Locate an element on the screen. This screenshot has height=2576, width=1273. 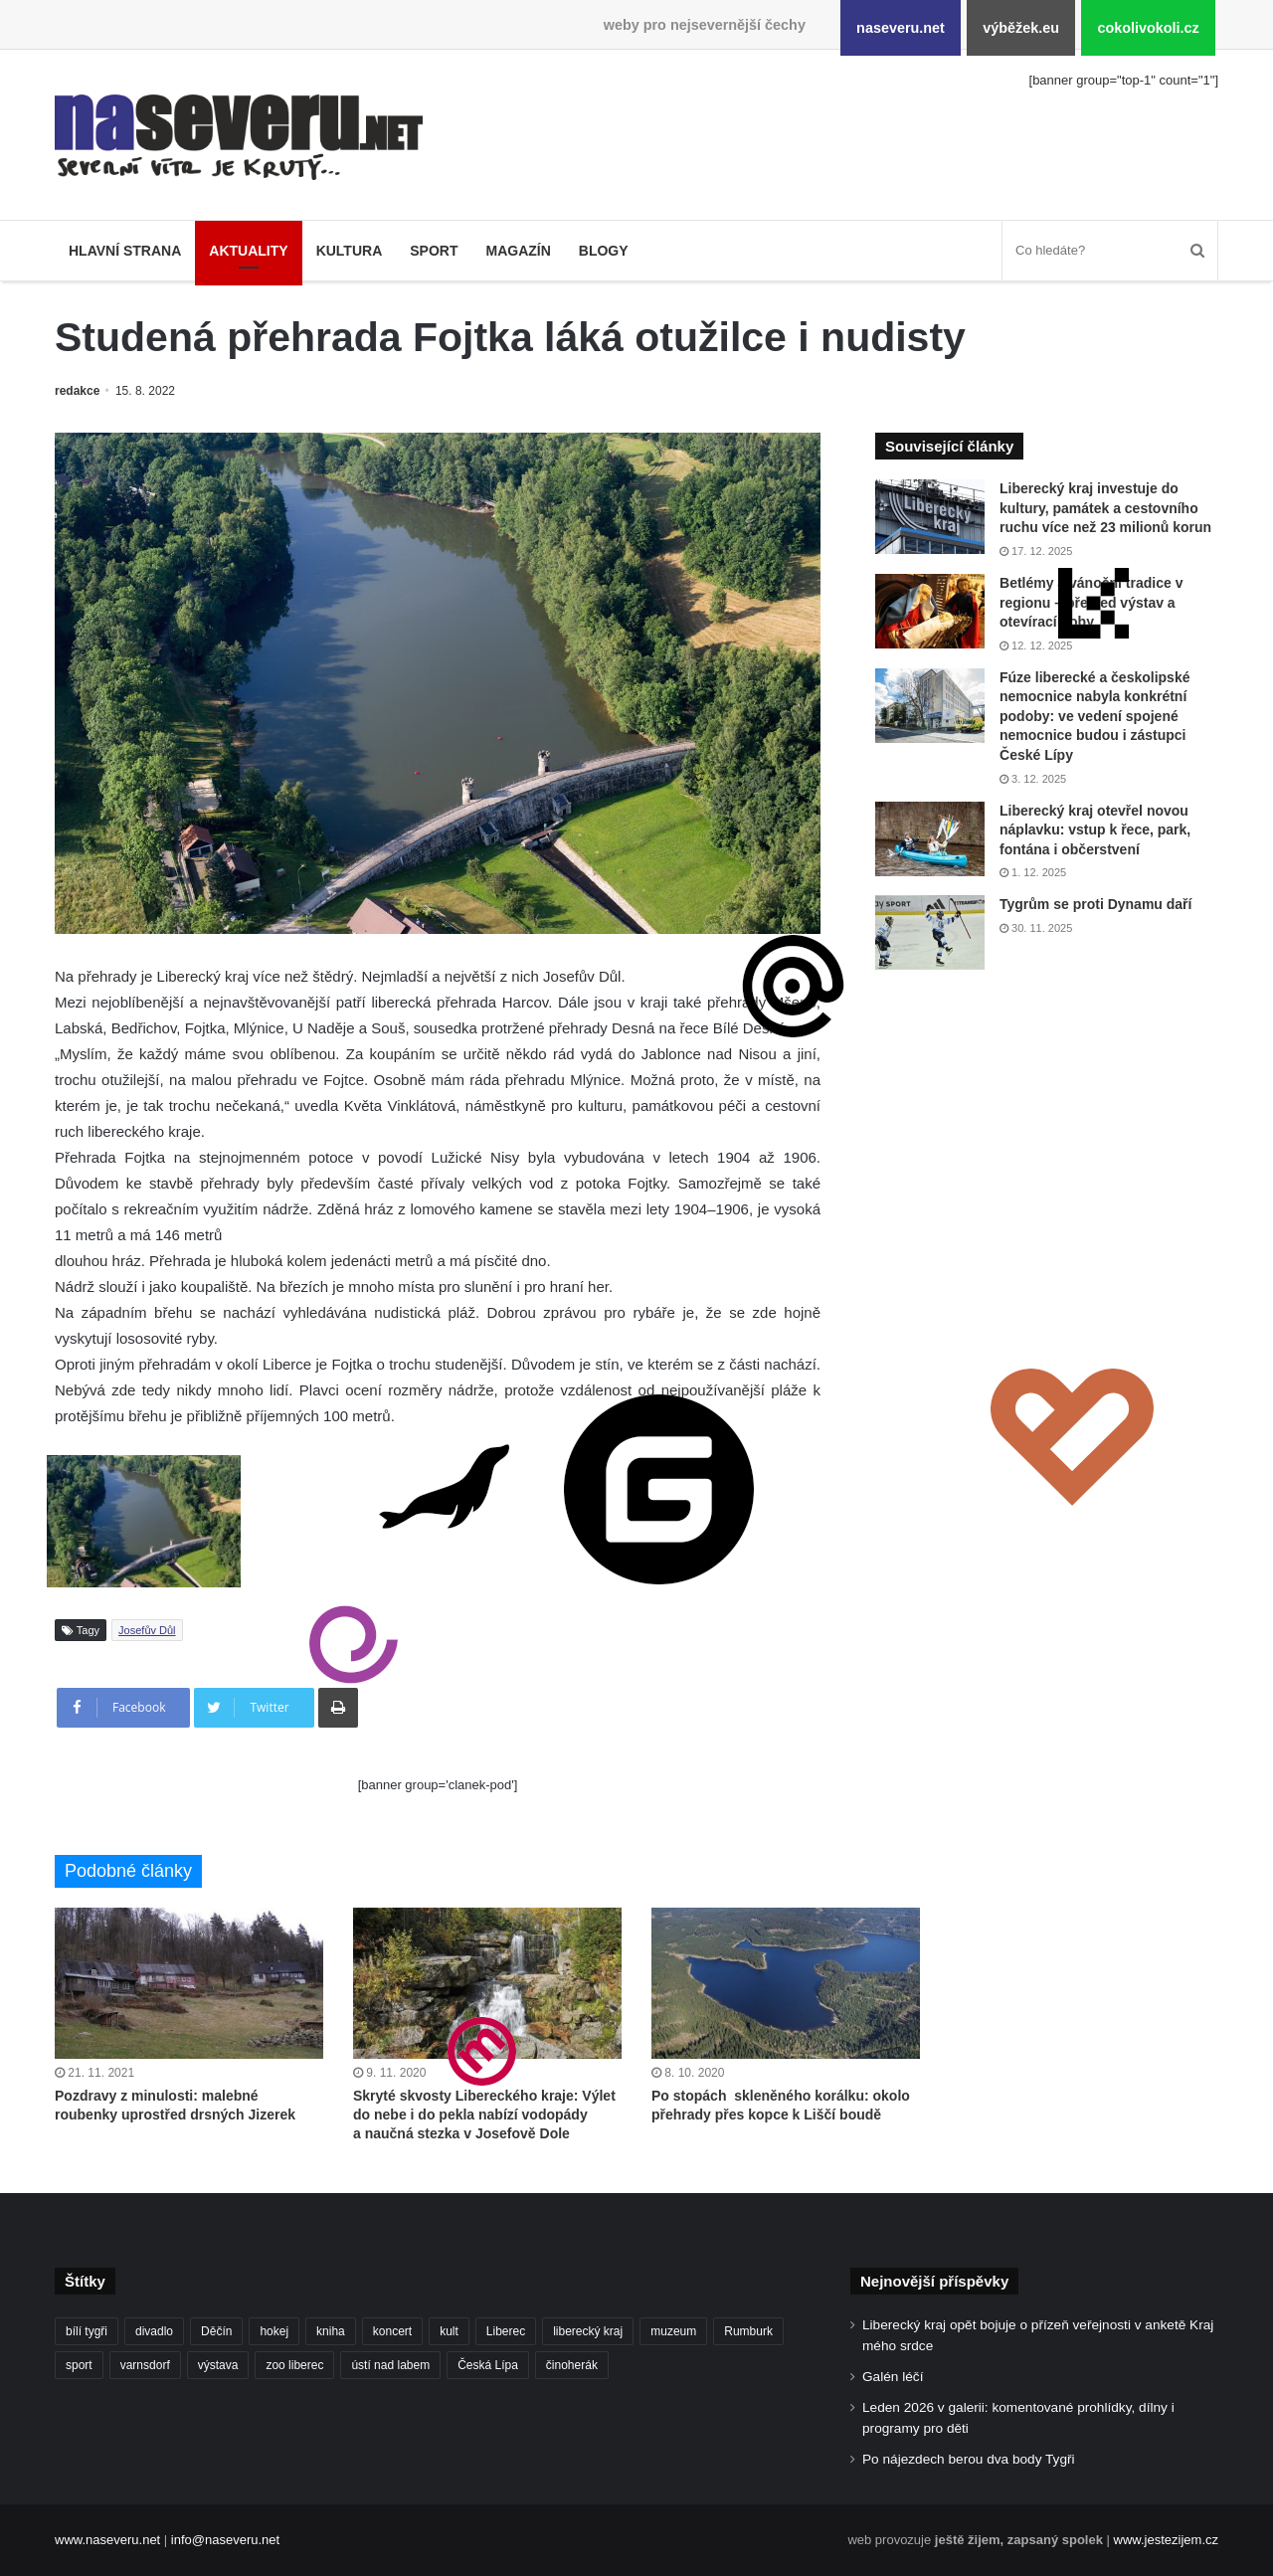
livekit logo - real-time audio/video platform branding is located at coordinates (1093, 603).